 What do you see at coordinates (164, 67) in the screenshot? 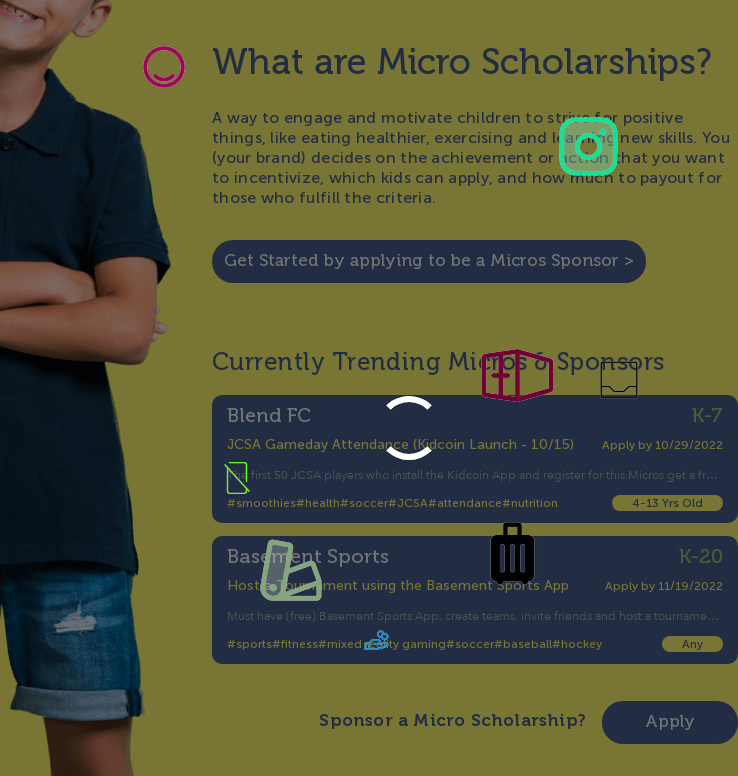
I see `apply inner shadow effect to bottom edge` at bounding box center [164, 67].